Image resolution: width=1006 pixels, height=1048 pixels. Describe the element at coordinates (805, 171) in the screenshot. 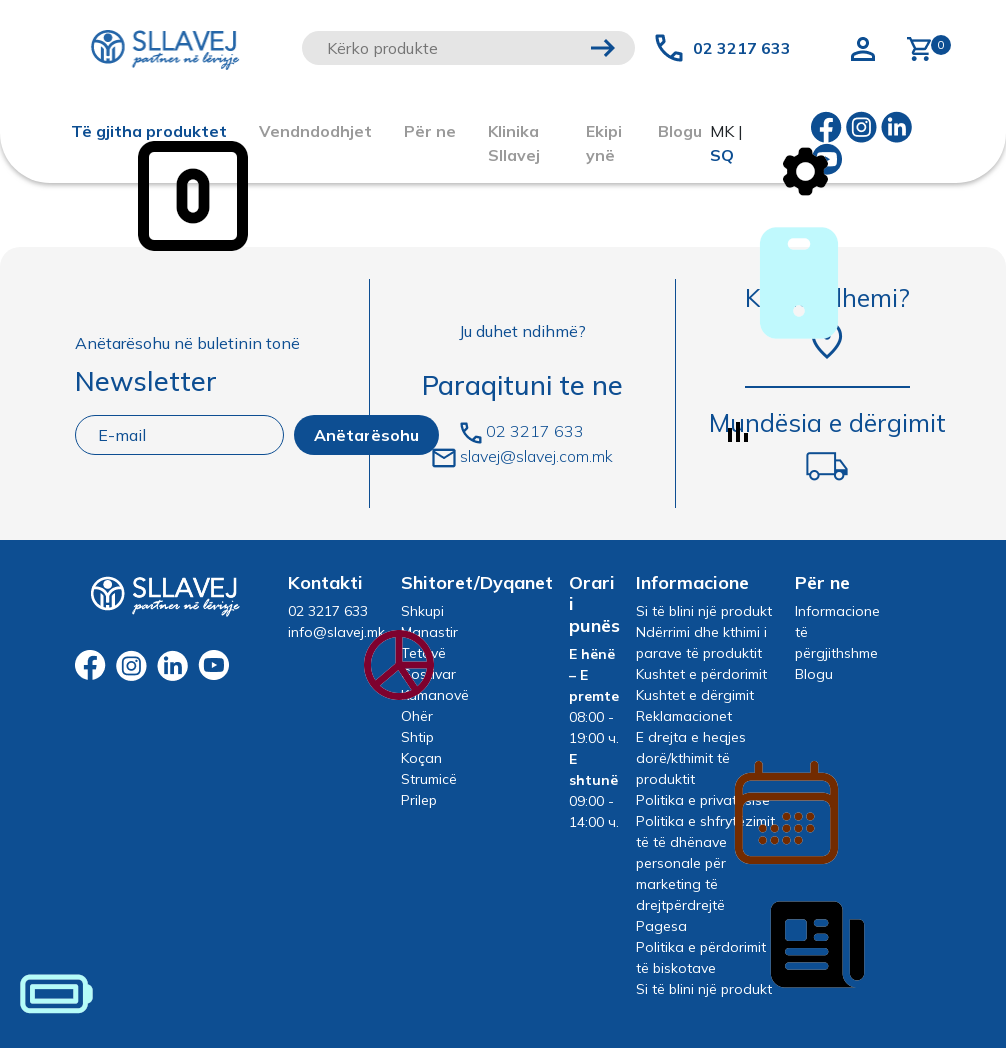

I see `access settings or preferences` at that location.